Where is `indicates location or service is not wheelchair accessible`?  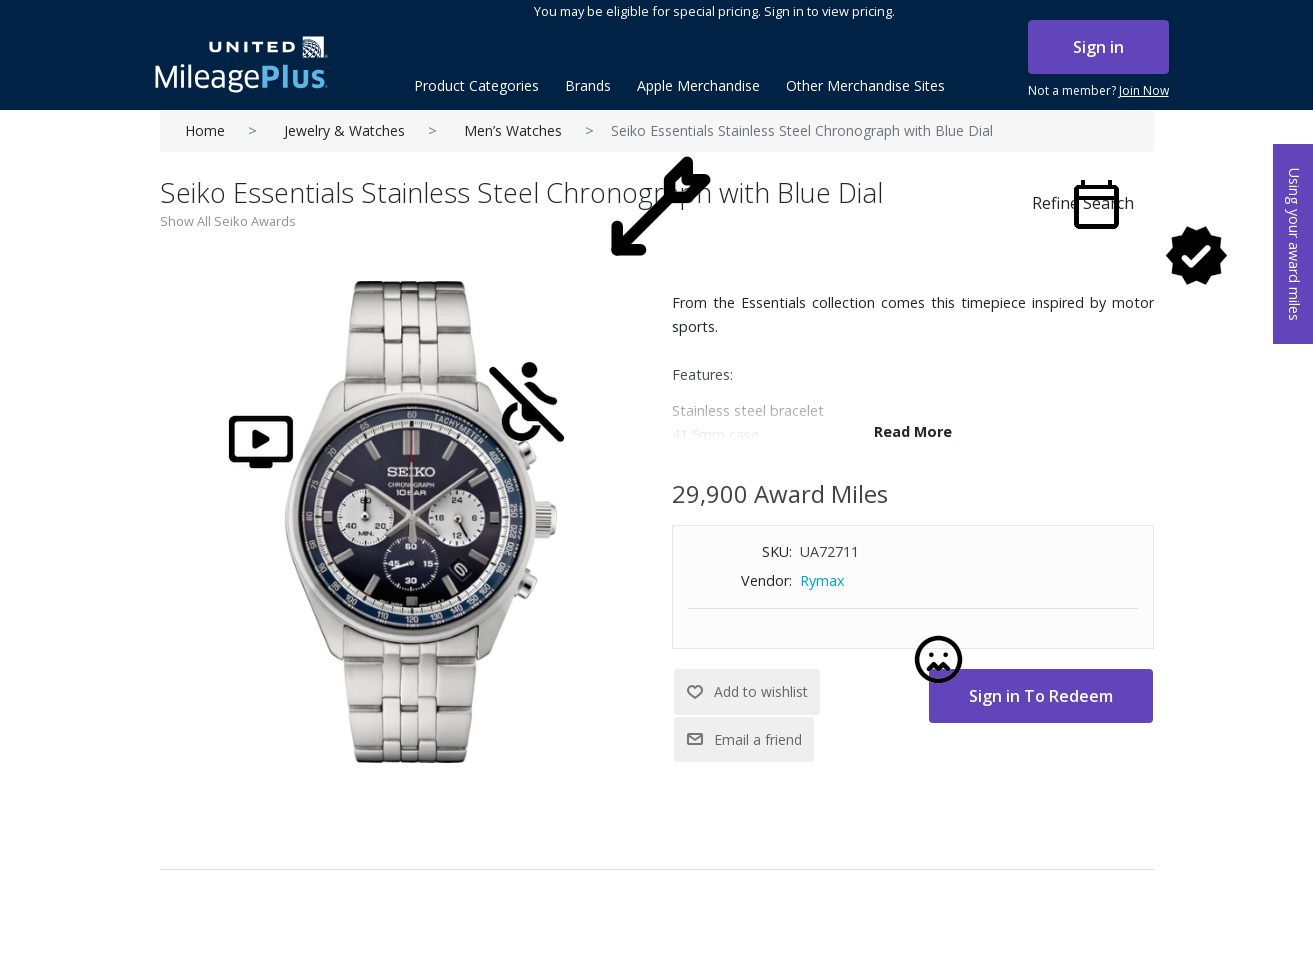
indicates location or service is not wheelchair accessible is located at coordinates (529, 401).